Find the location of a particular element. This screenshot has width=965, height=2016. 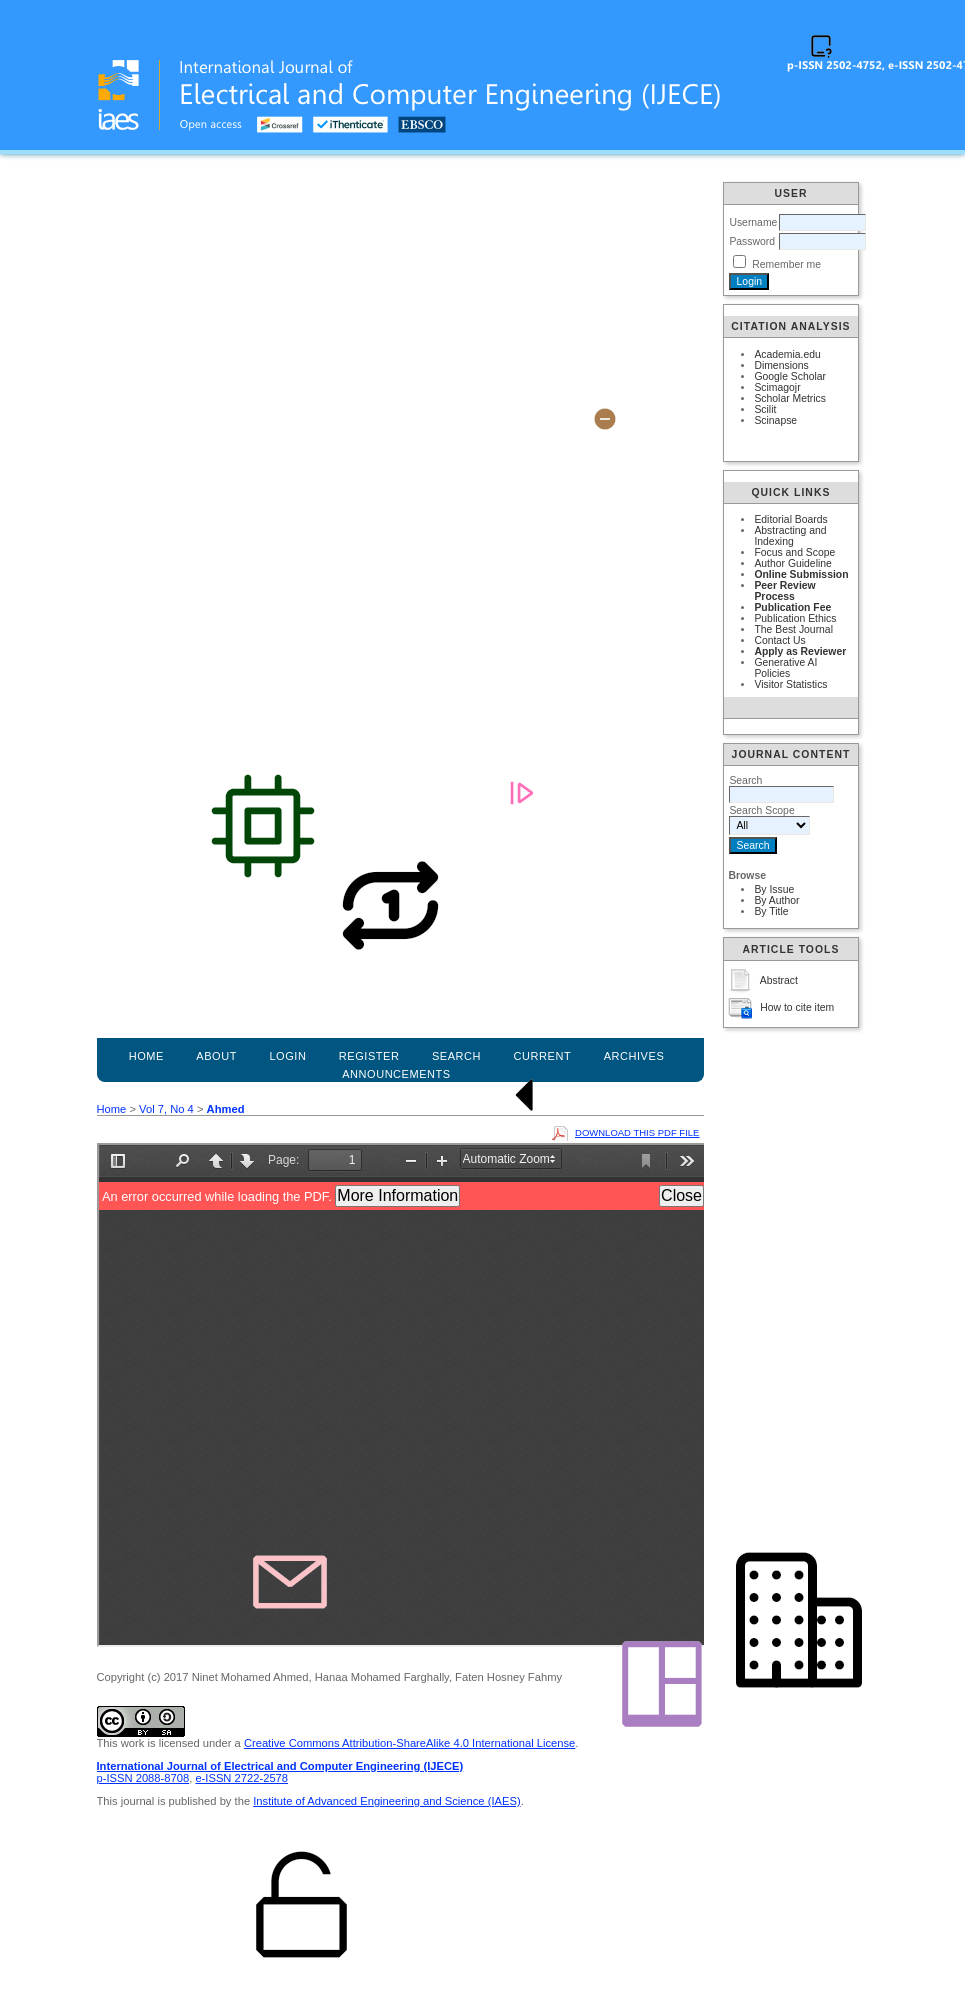

view system hardware information is located at coordinates (263, 826).